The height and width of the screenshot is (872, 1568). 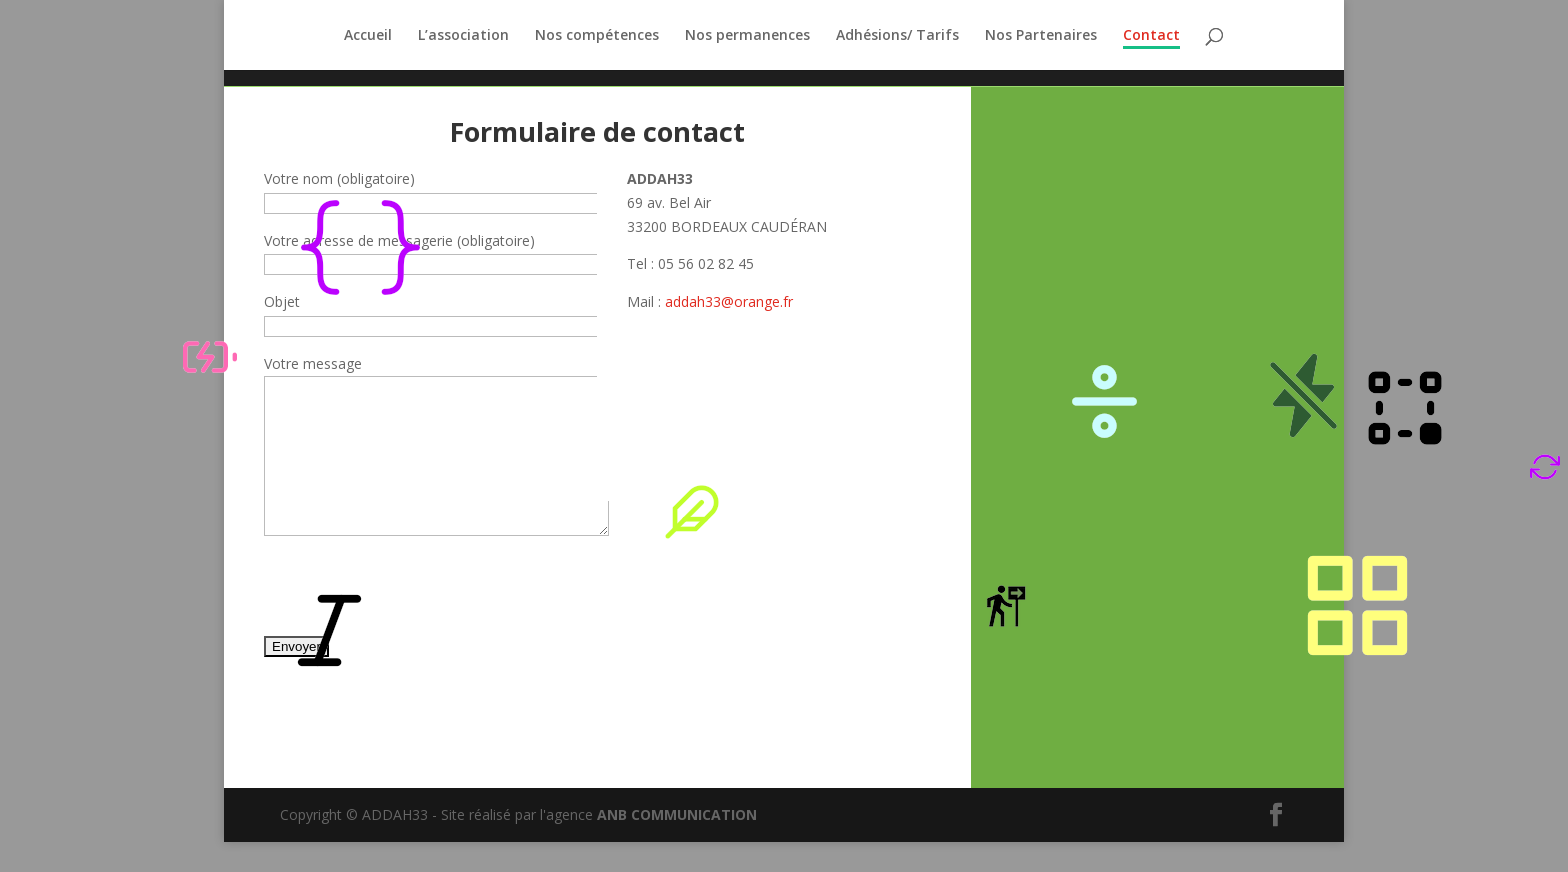 What do you see at coordinates (1303, 395) in the screenshot?
I see `disable camera flash` at bounding box center [1303, 395].